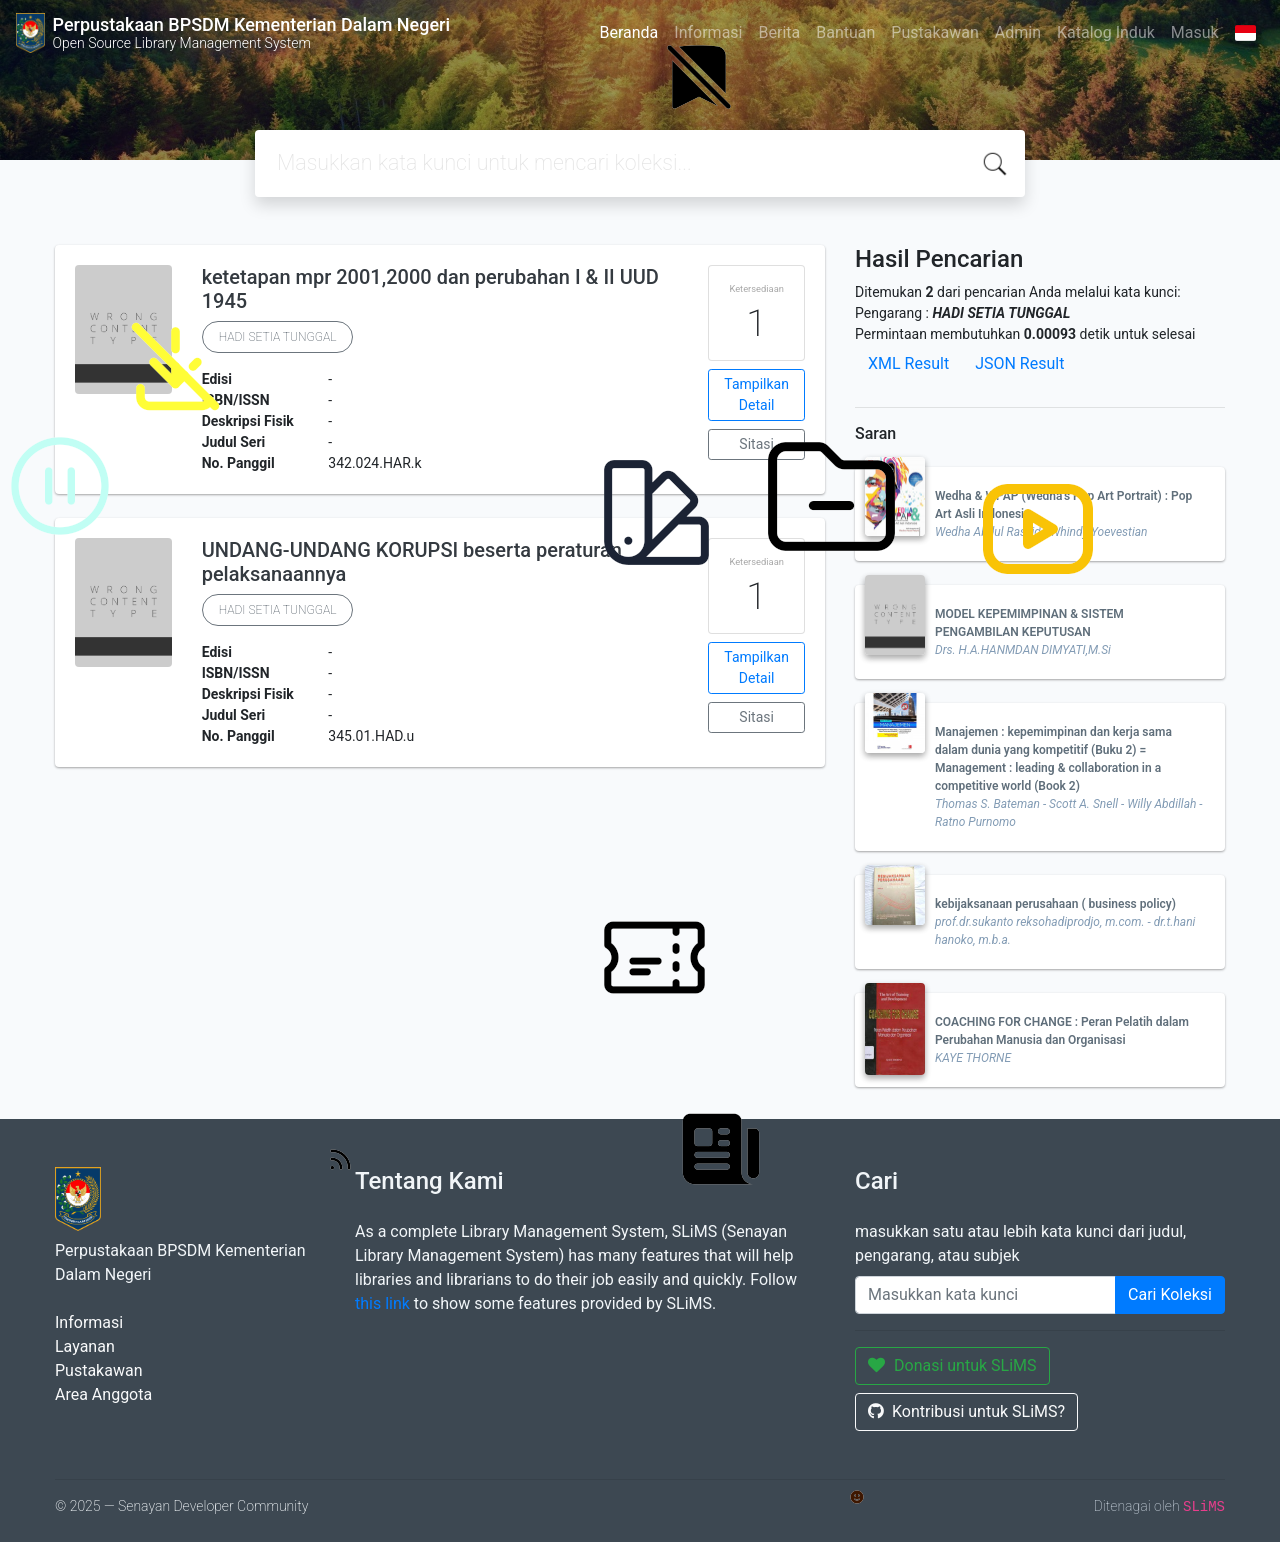 The height and width of the screenshot is (1542, 1280). Describe the element at coordinates (654, 957) in the screenshot. I see `view your tickets or passes` at that location.